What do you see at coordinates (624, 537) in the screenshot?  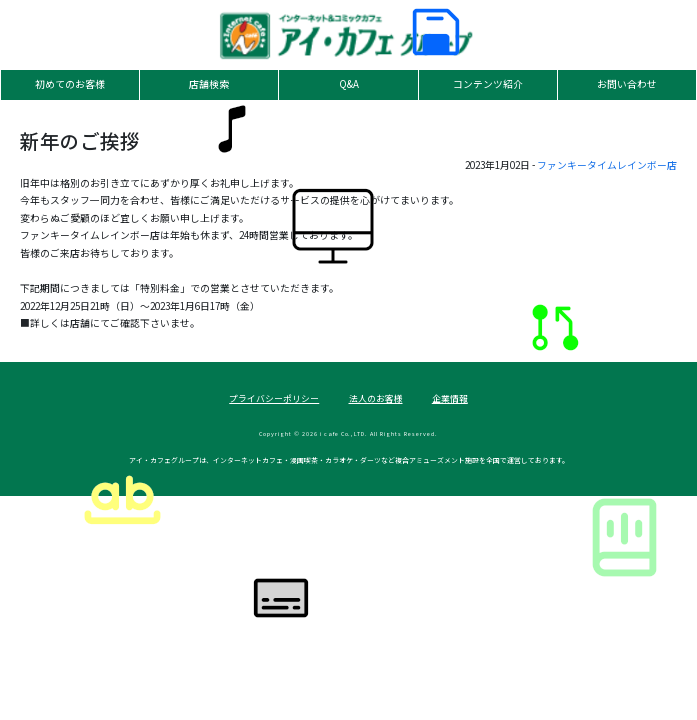 I see `access audiobook library` at bounding box center [624, 537].